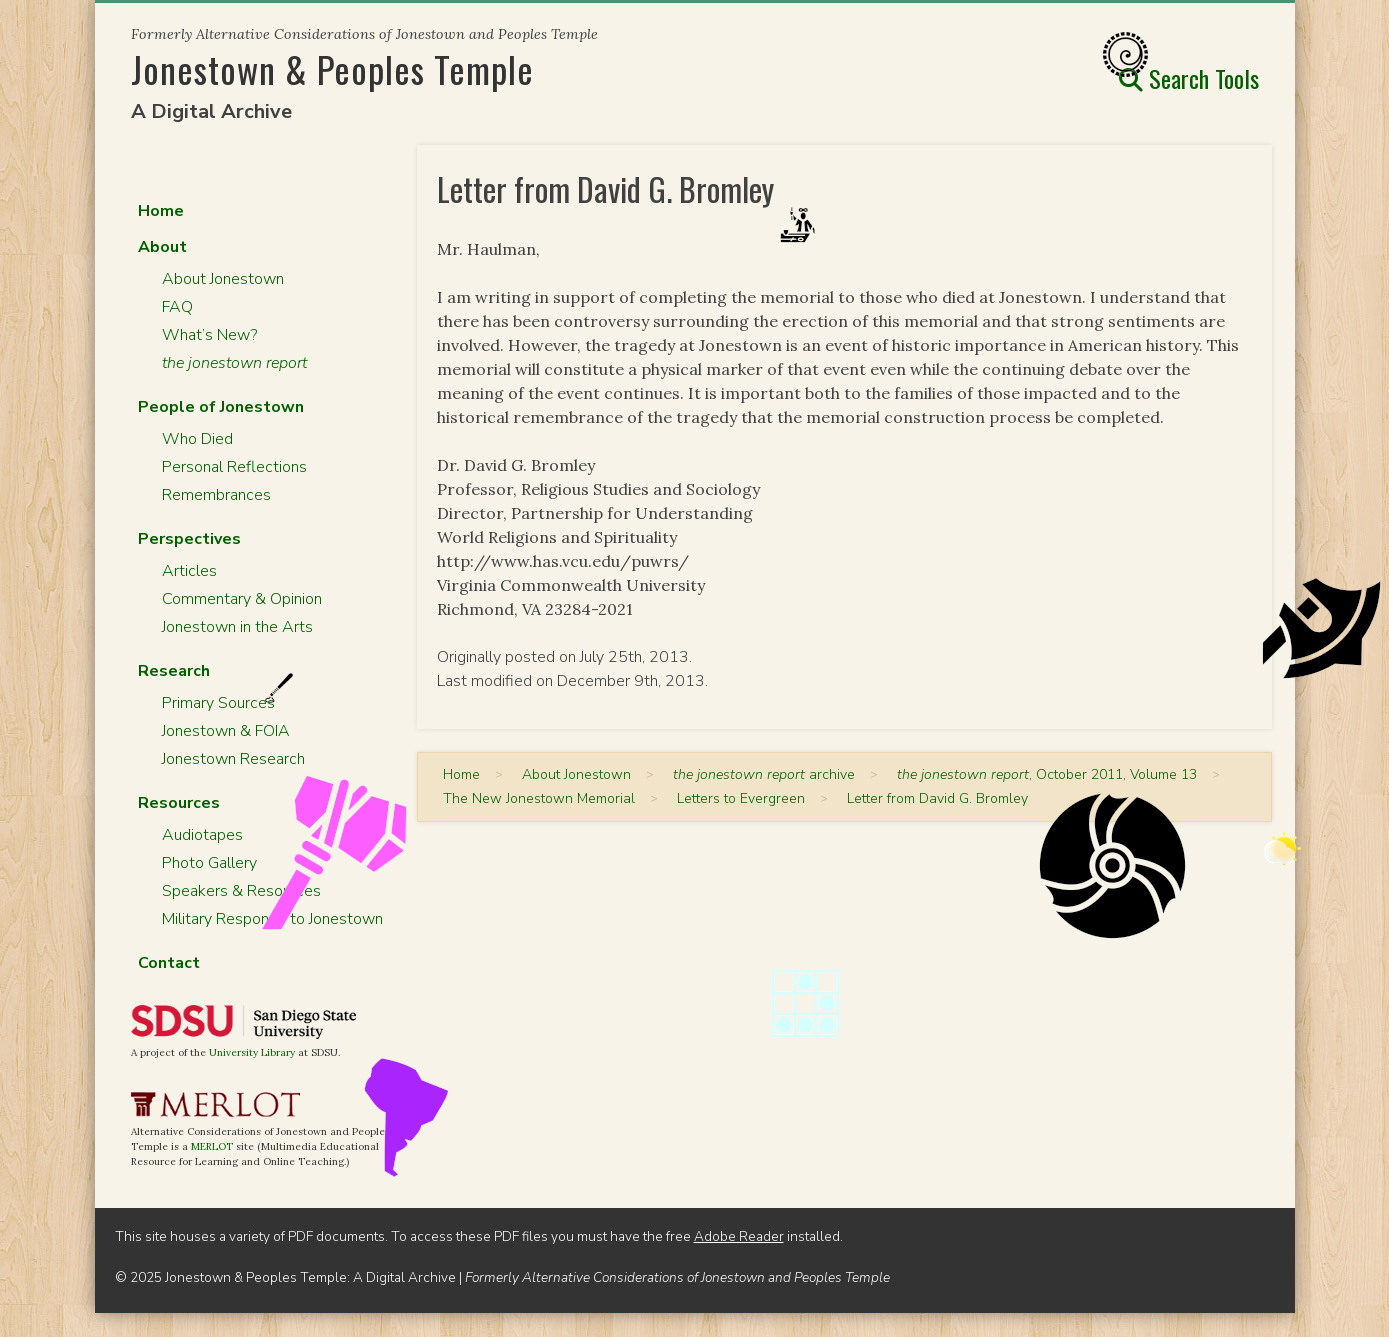 The height and width of the screenshot is (1337, 1389). What do you see at coordinates (406, 1117) in the screenshot?
I see `view South America region` at bounding box center [406, 1117].